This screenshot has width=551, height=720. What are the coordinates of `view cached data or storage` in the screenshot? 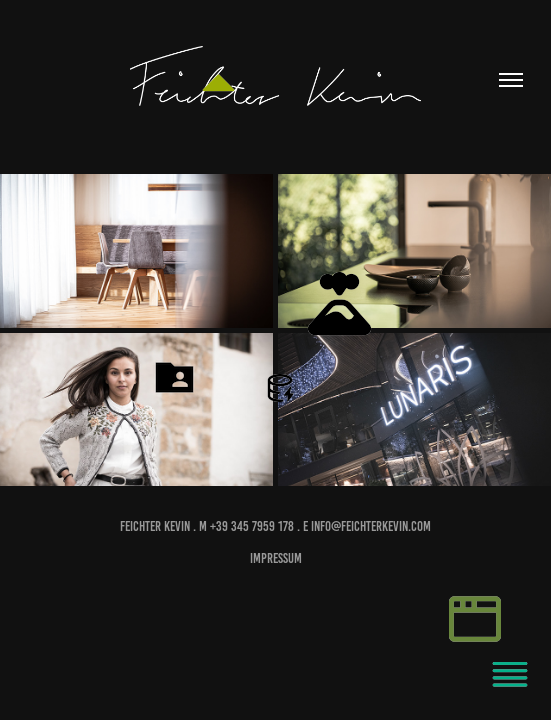 It's located at (280, 388).